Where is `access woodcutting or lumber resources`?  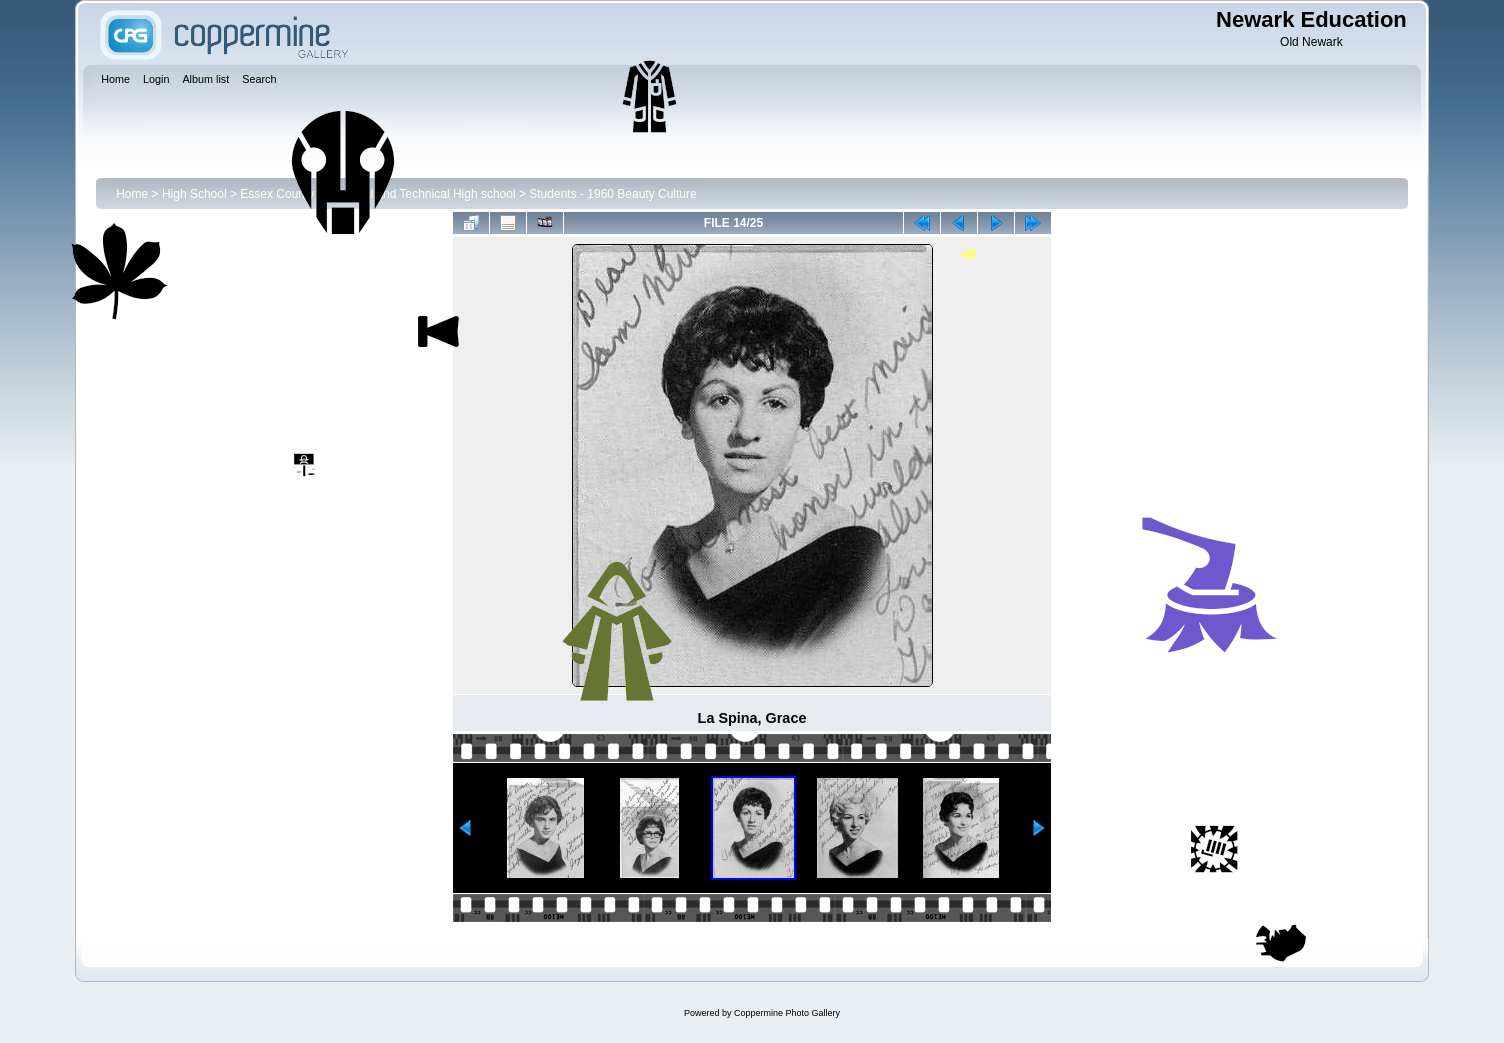
access woodcutting or lumber resources is located at coordinates (1210, 585).